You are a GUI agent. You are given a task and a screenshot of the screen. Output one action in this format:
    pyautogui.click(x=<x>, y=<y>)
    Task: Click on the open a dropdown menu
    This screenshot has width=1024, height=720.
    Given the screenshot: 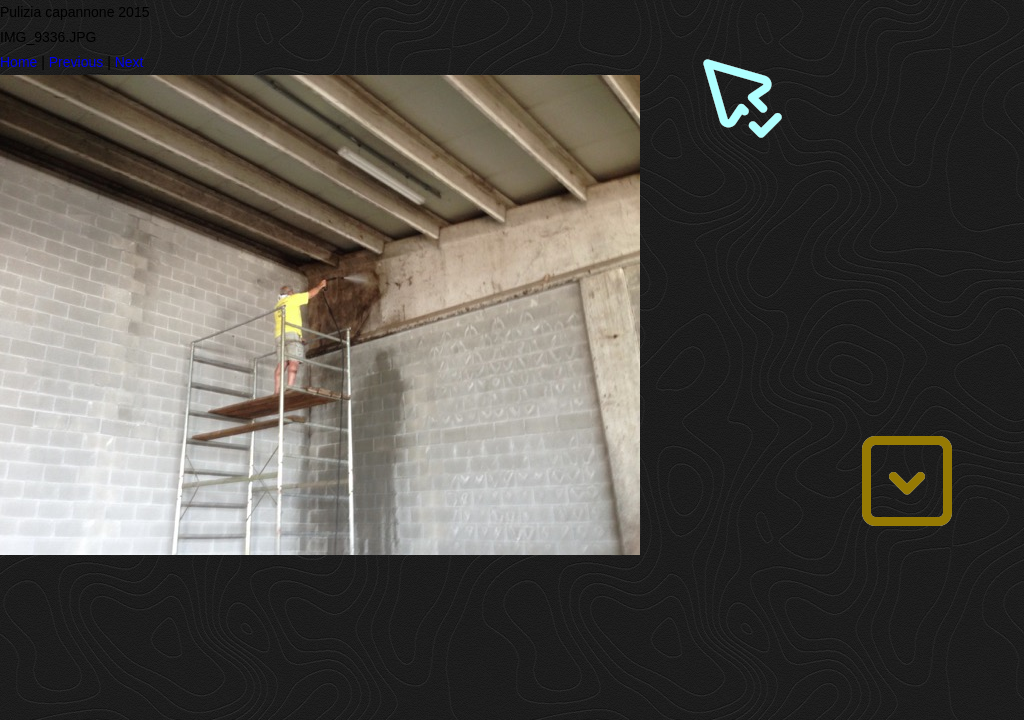 What is the action you would take?
    pyautogui.click(x=907, y=481)
    